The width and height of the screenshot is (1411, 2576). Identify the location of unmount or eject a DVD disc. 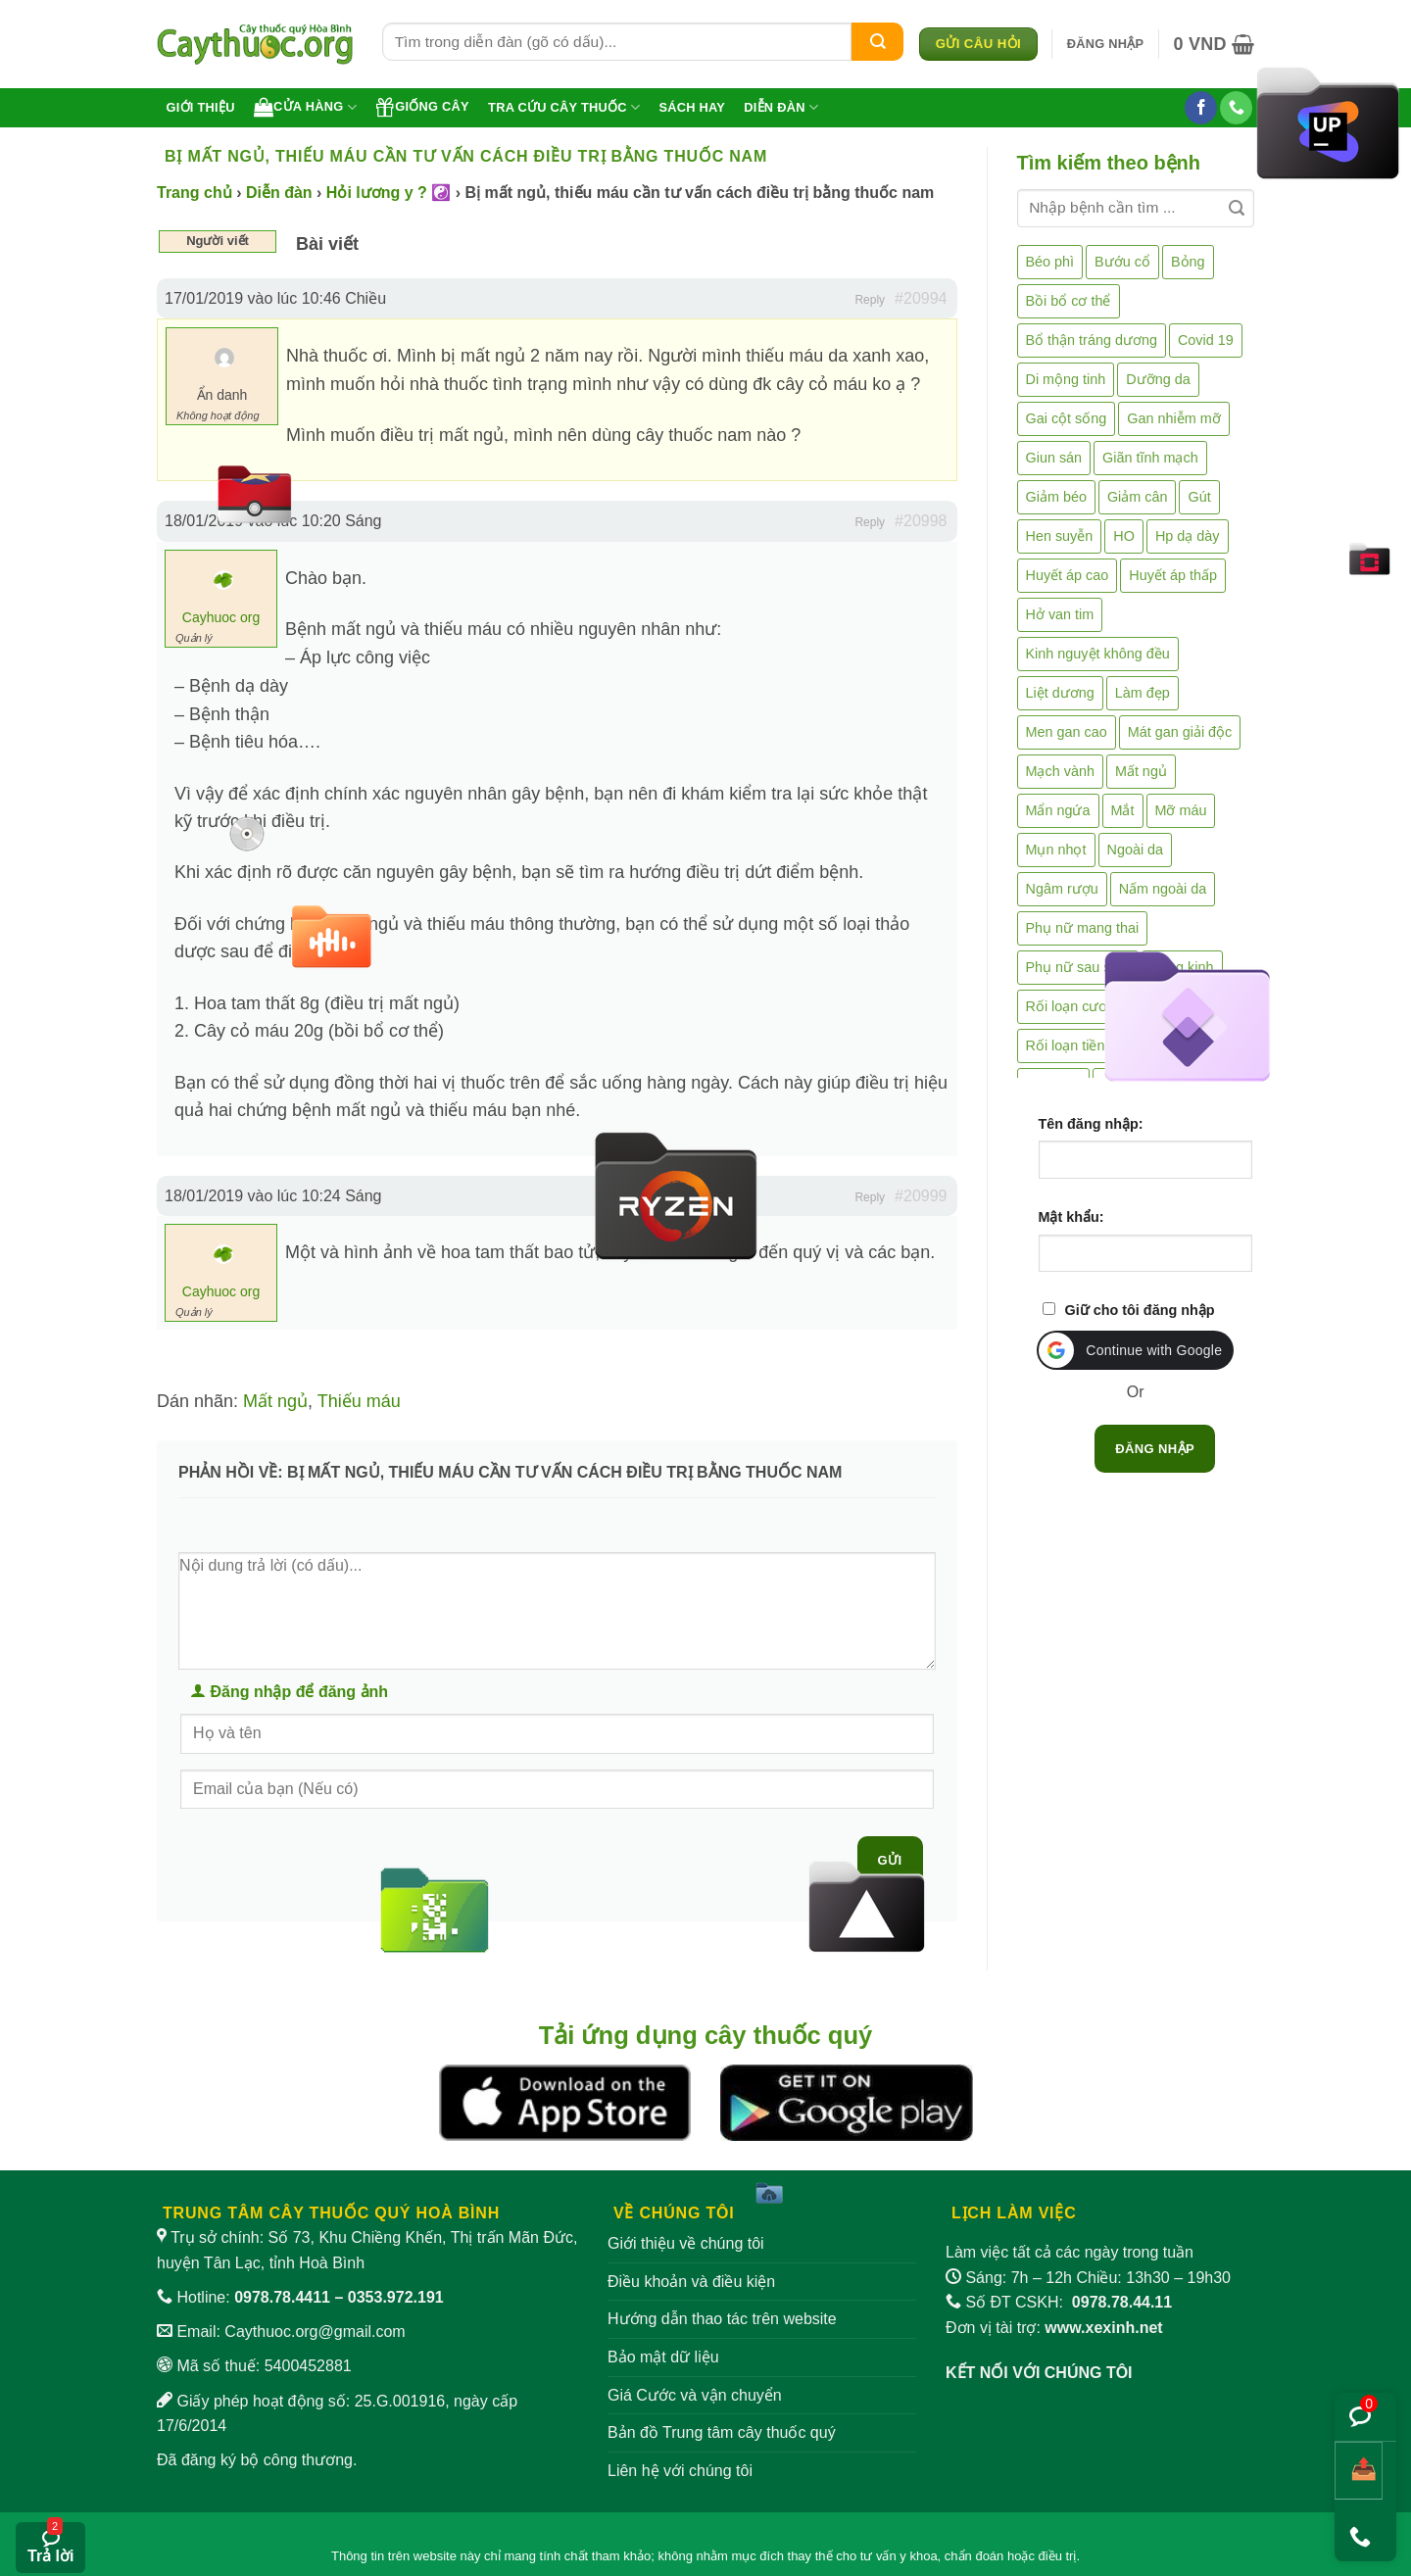
(247, 834).